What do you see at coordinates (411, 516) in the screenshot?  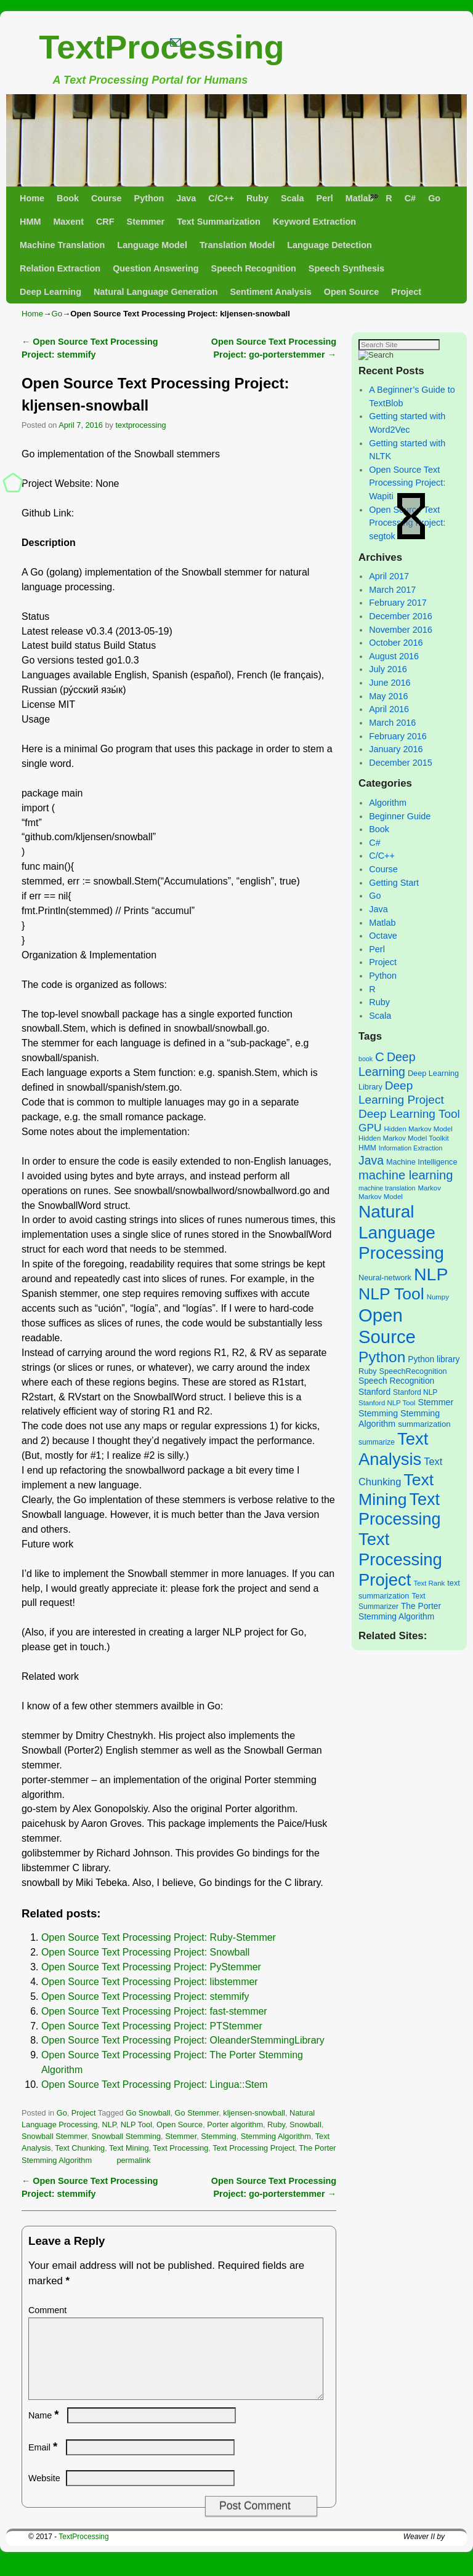 I see `indicates a process is waiting or pending` at bounding box center [411, 516].